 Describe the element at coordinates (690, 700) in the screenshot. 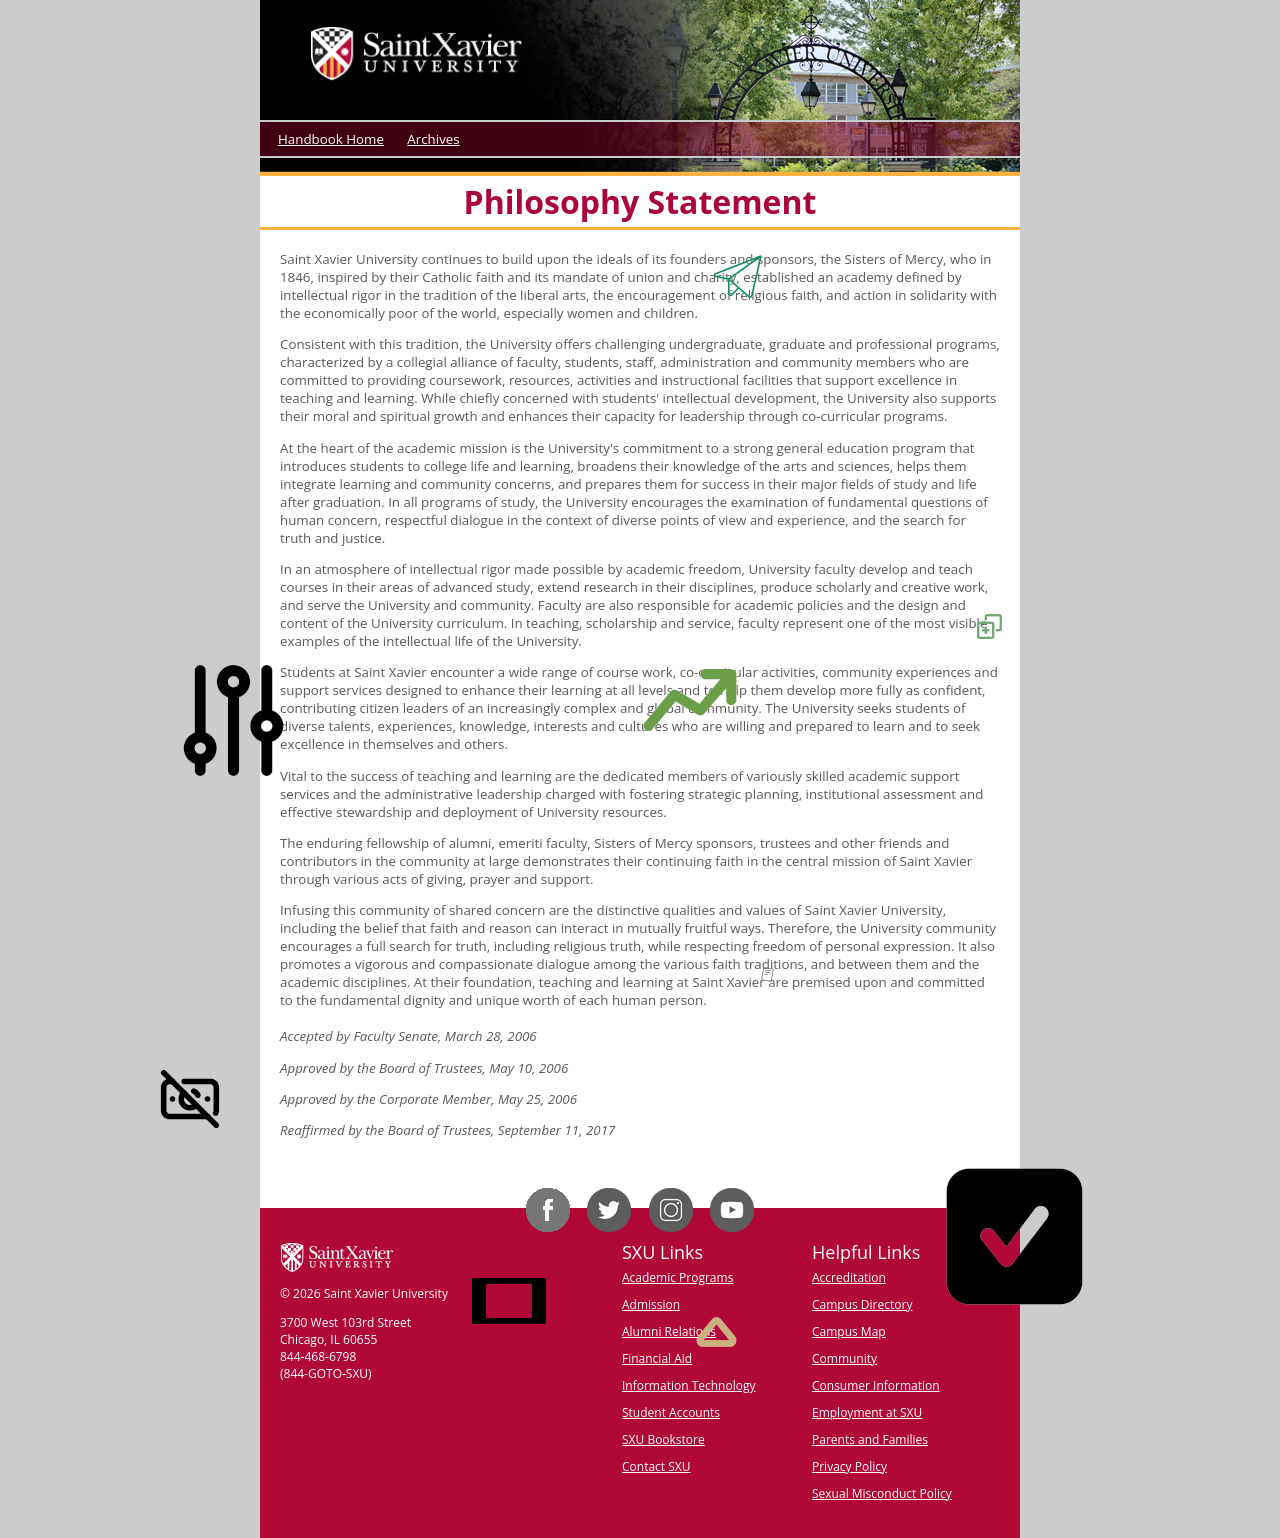

I see `view trending or popular content` at that location.